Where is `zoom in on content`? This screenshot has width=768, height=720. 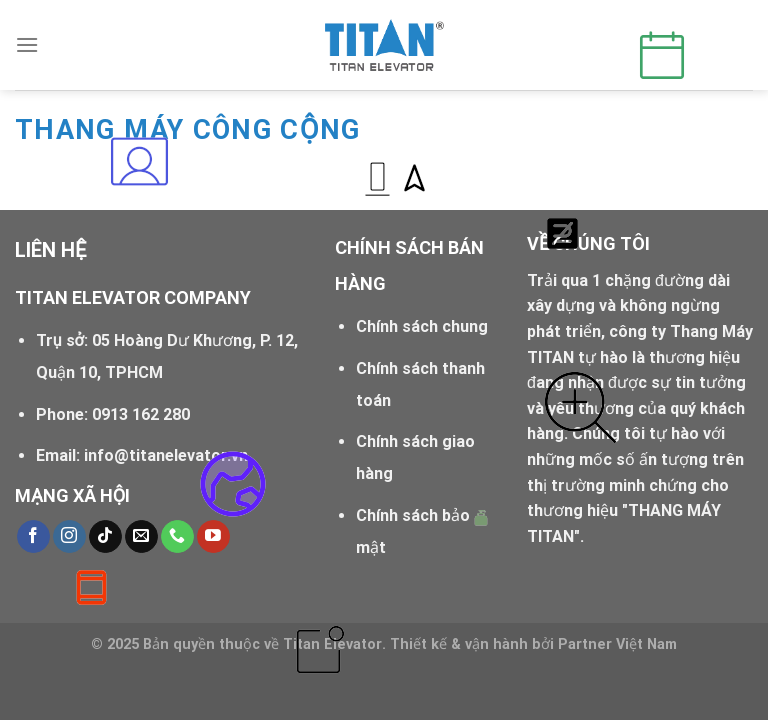 zoom in on content is located at coordinates (580, 407).